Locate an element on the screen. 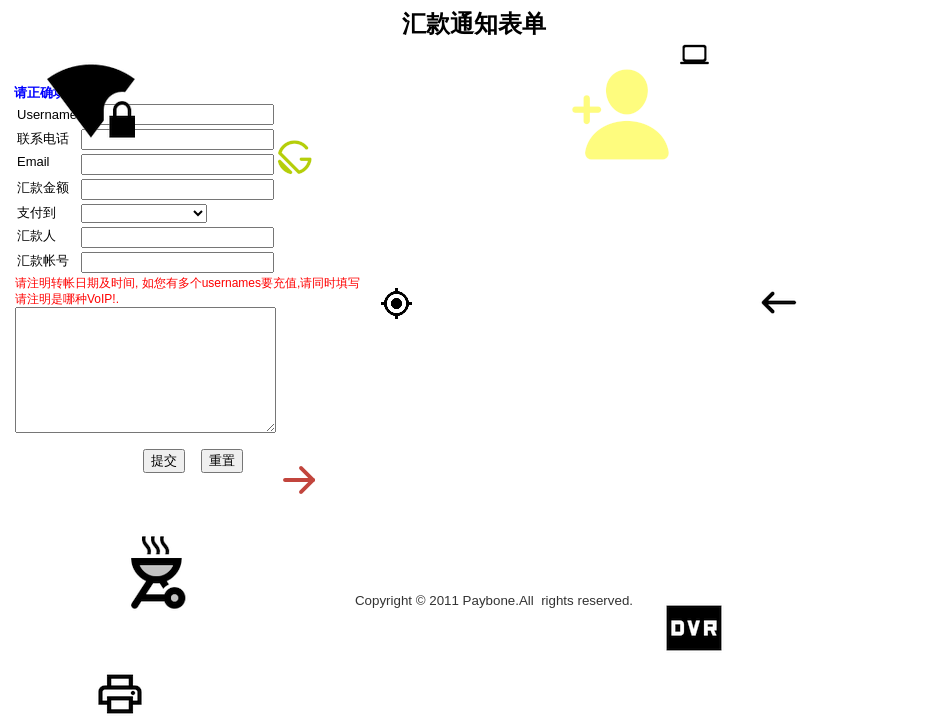 Image resolution: width=948 pixels, height=720 pixels. access DVR recordings is located at coordinates (694, 628).